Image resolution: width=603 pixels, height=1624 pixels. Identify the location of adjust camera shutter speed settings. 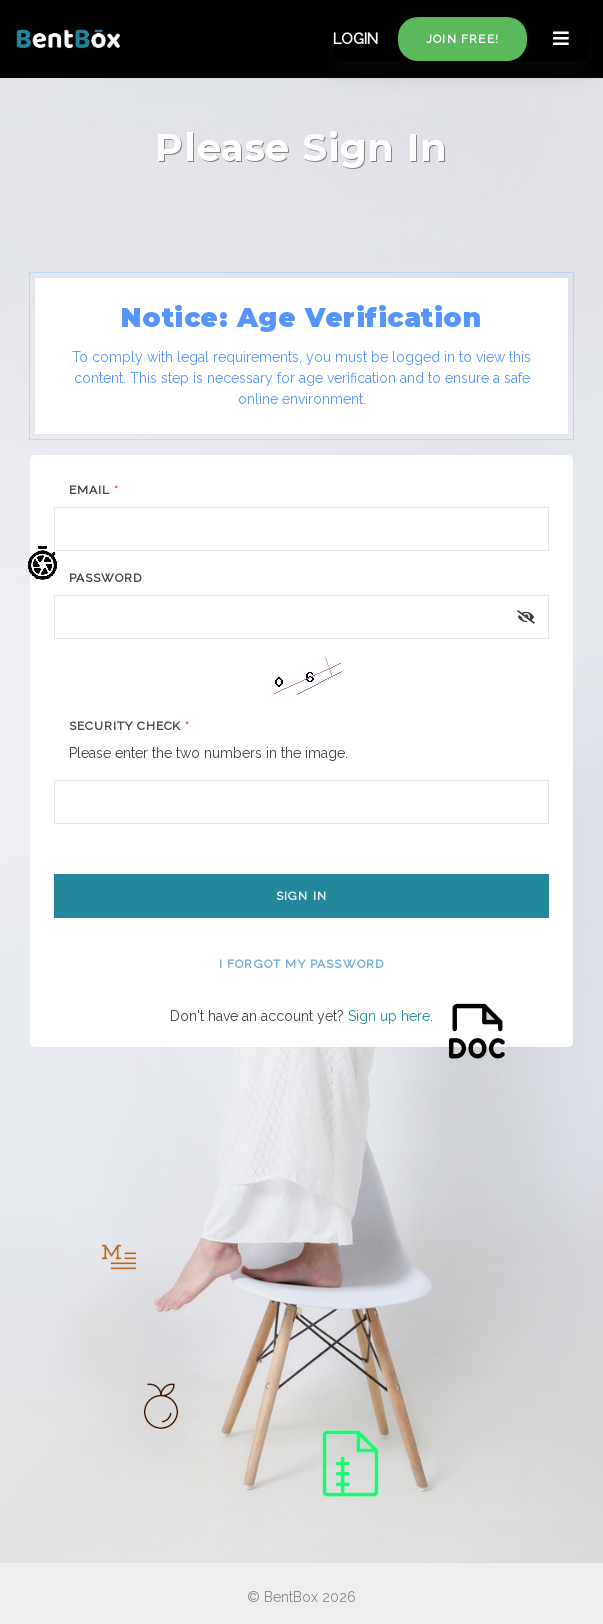
(42, 563).